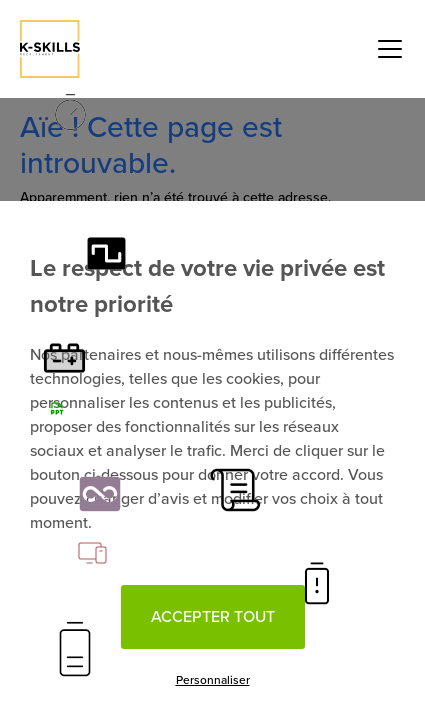  Describe the element at coordinates (75, 650) in the screenshot. I see `battery at medium charge level` at that location.